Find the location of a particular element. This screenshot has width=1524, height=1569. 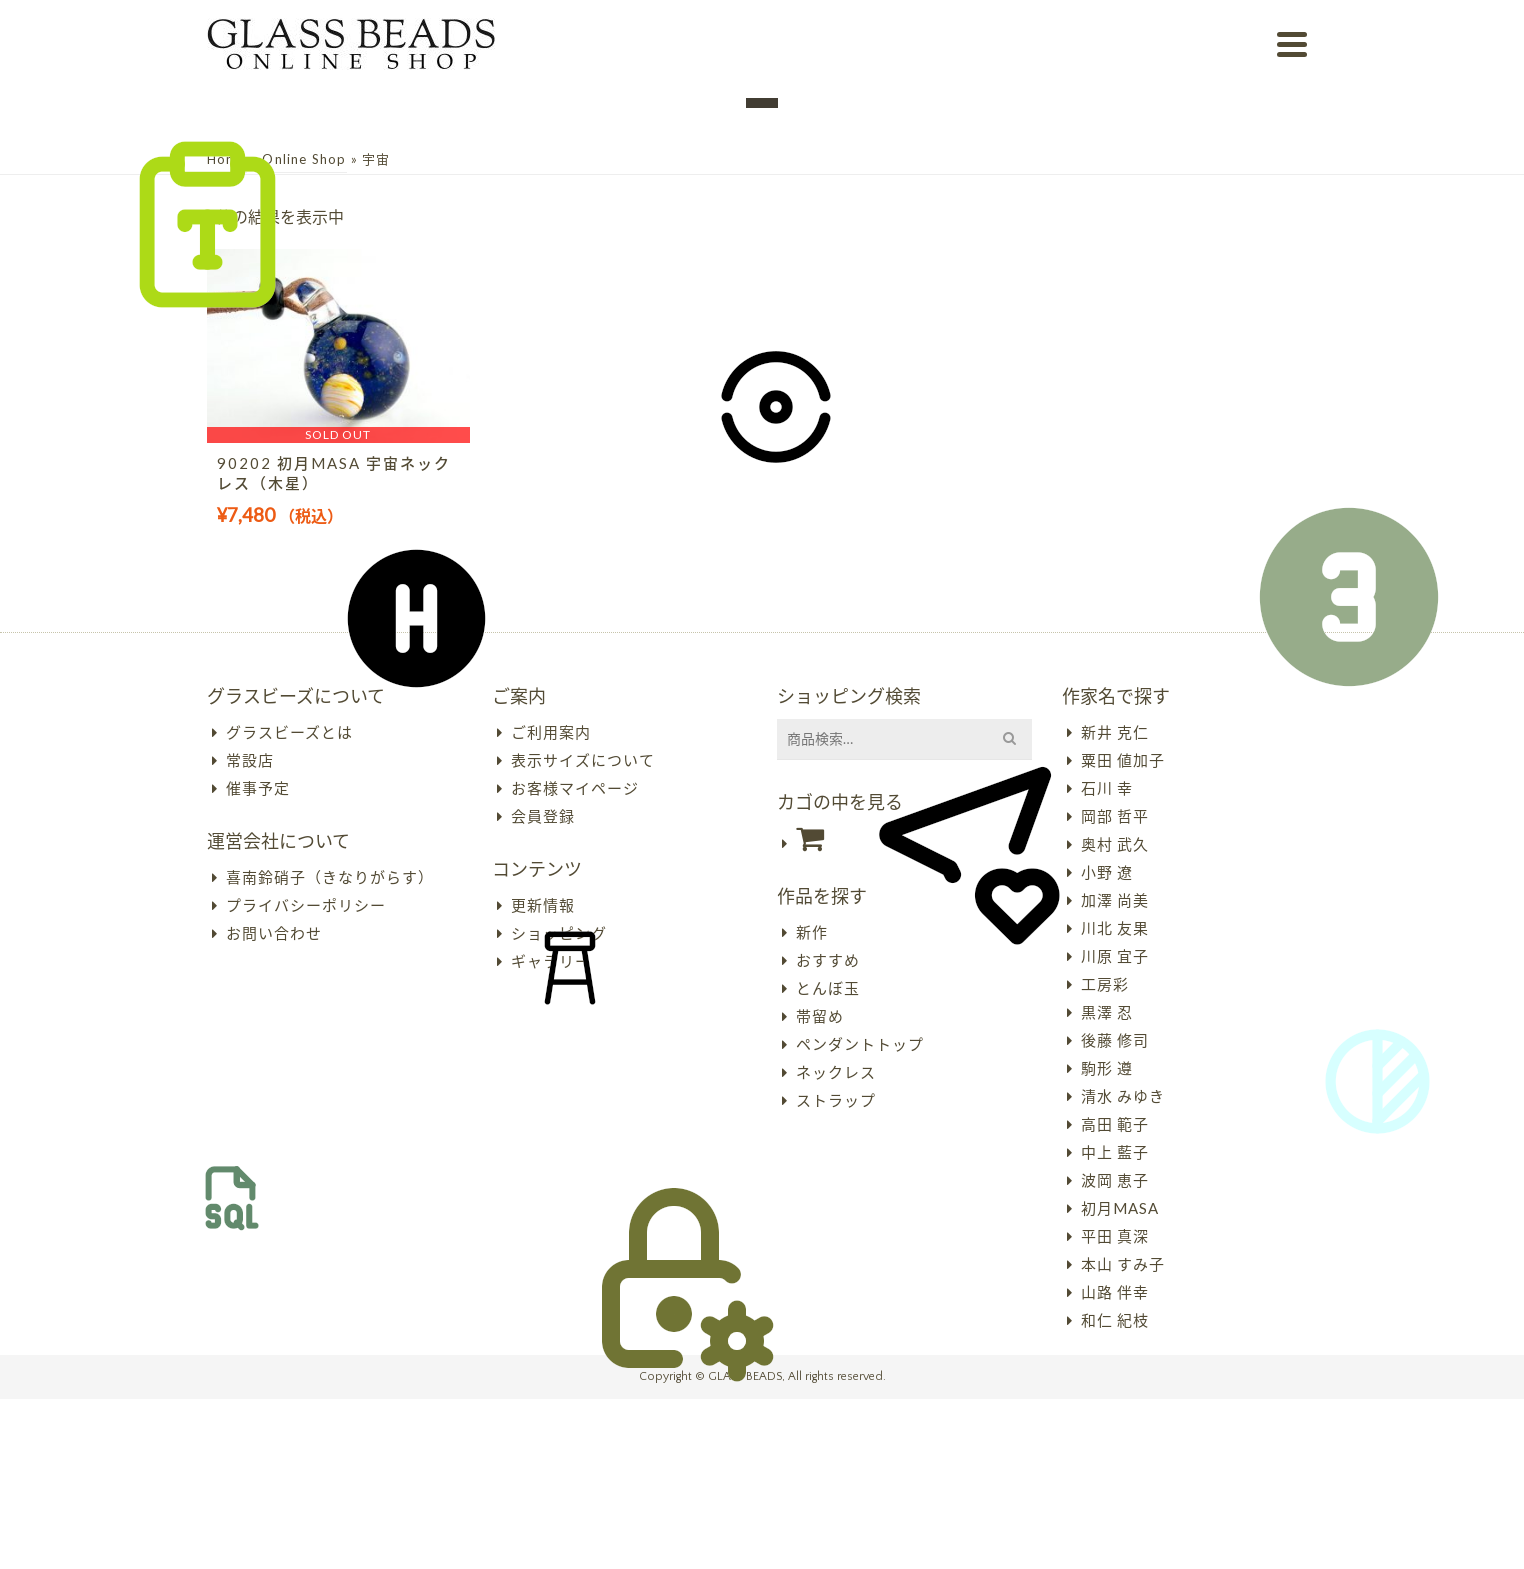

step 3 in a multi-step process or wizard is located at coordinates (1349, 597).